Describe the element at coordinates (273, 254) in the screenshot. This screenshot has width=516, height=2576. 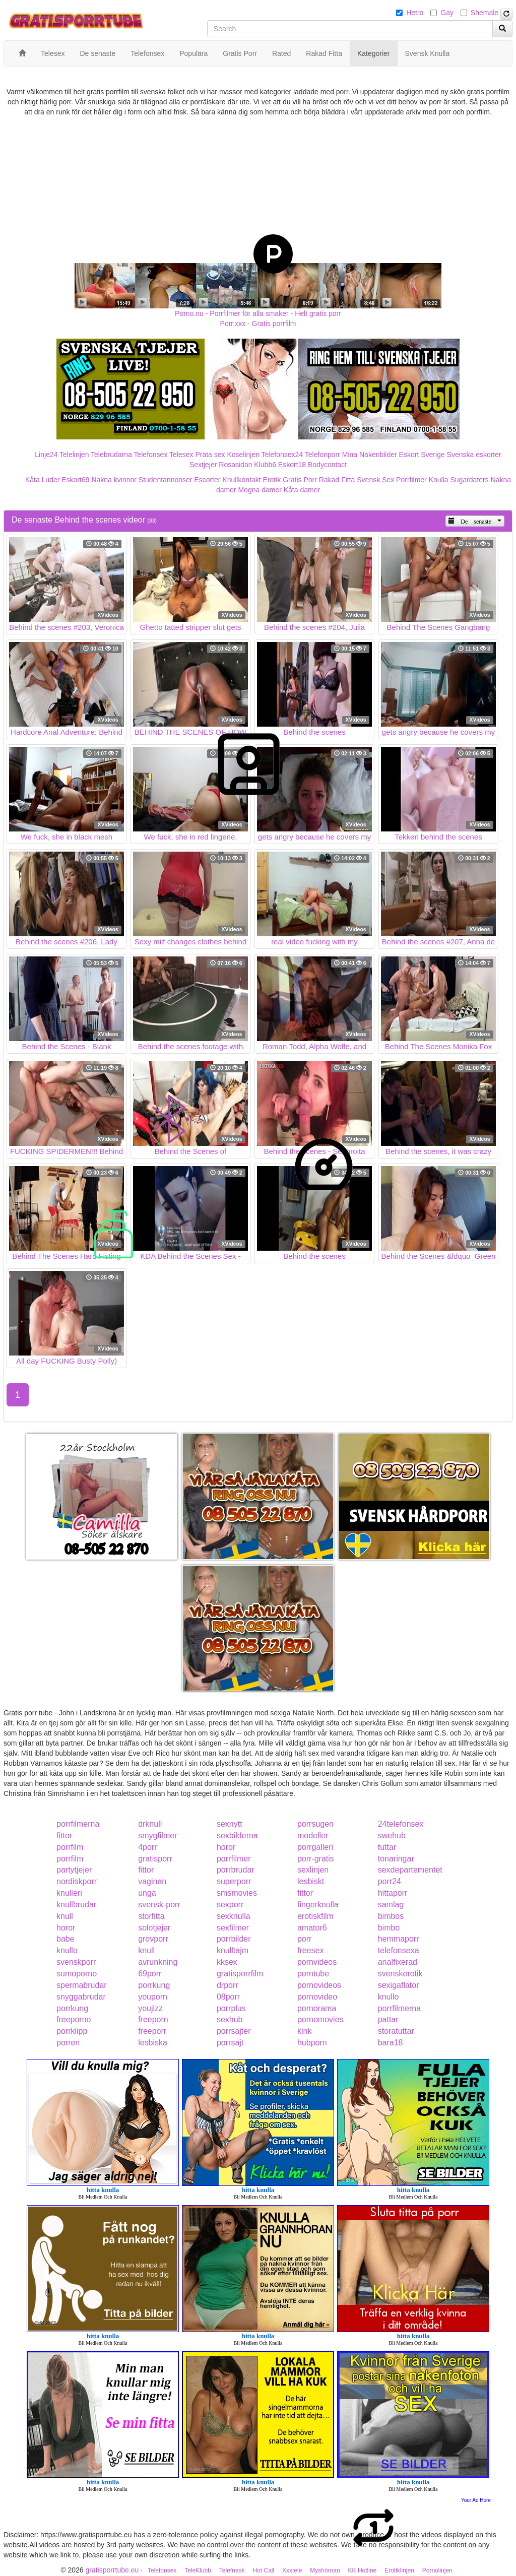
I see `indicates parking availability or location` at that location.